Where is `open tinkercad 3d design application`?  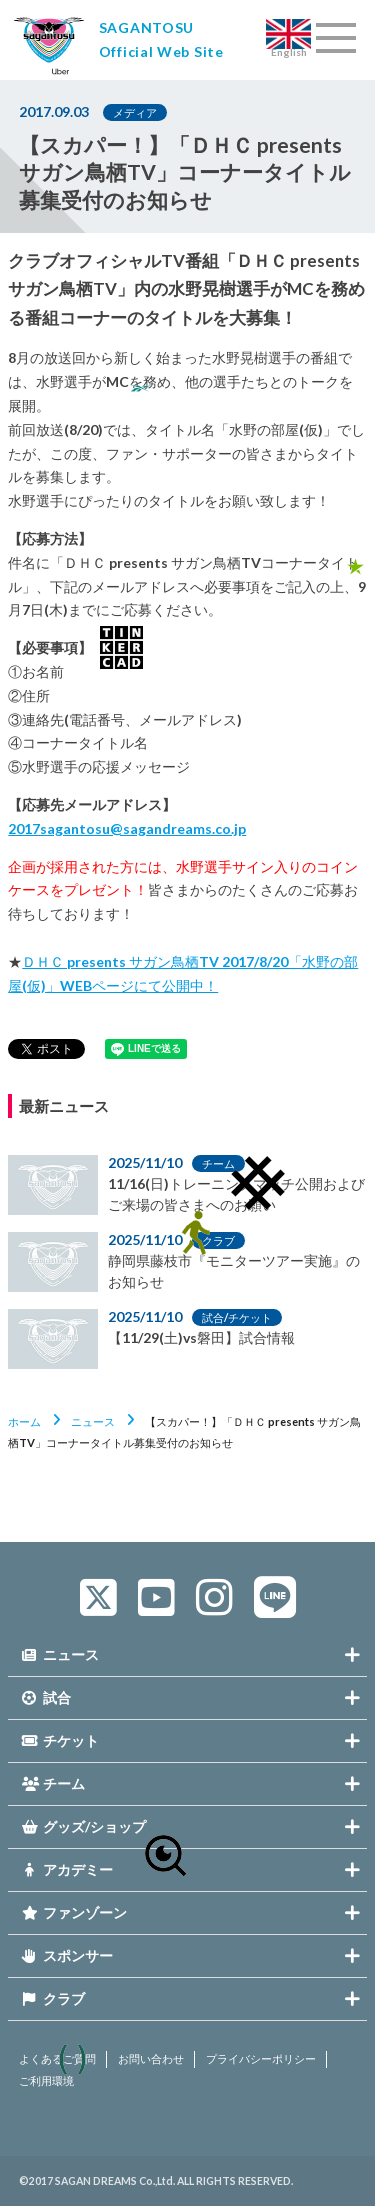
open tinkercad 3d design application is located at coordinates (121, 647).